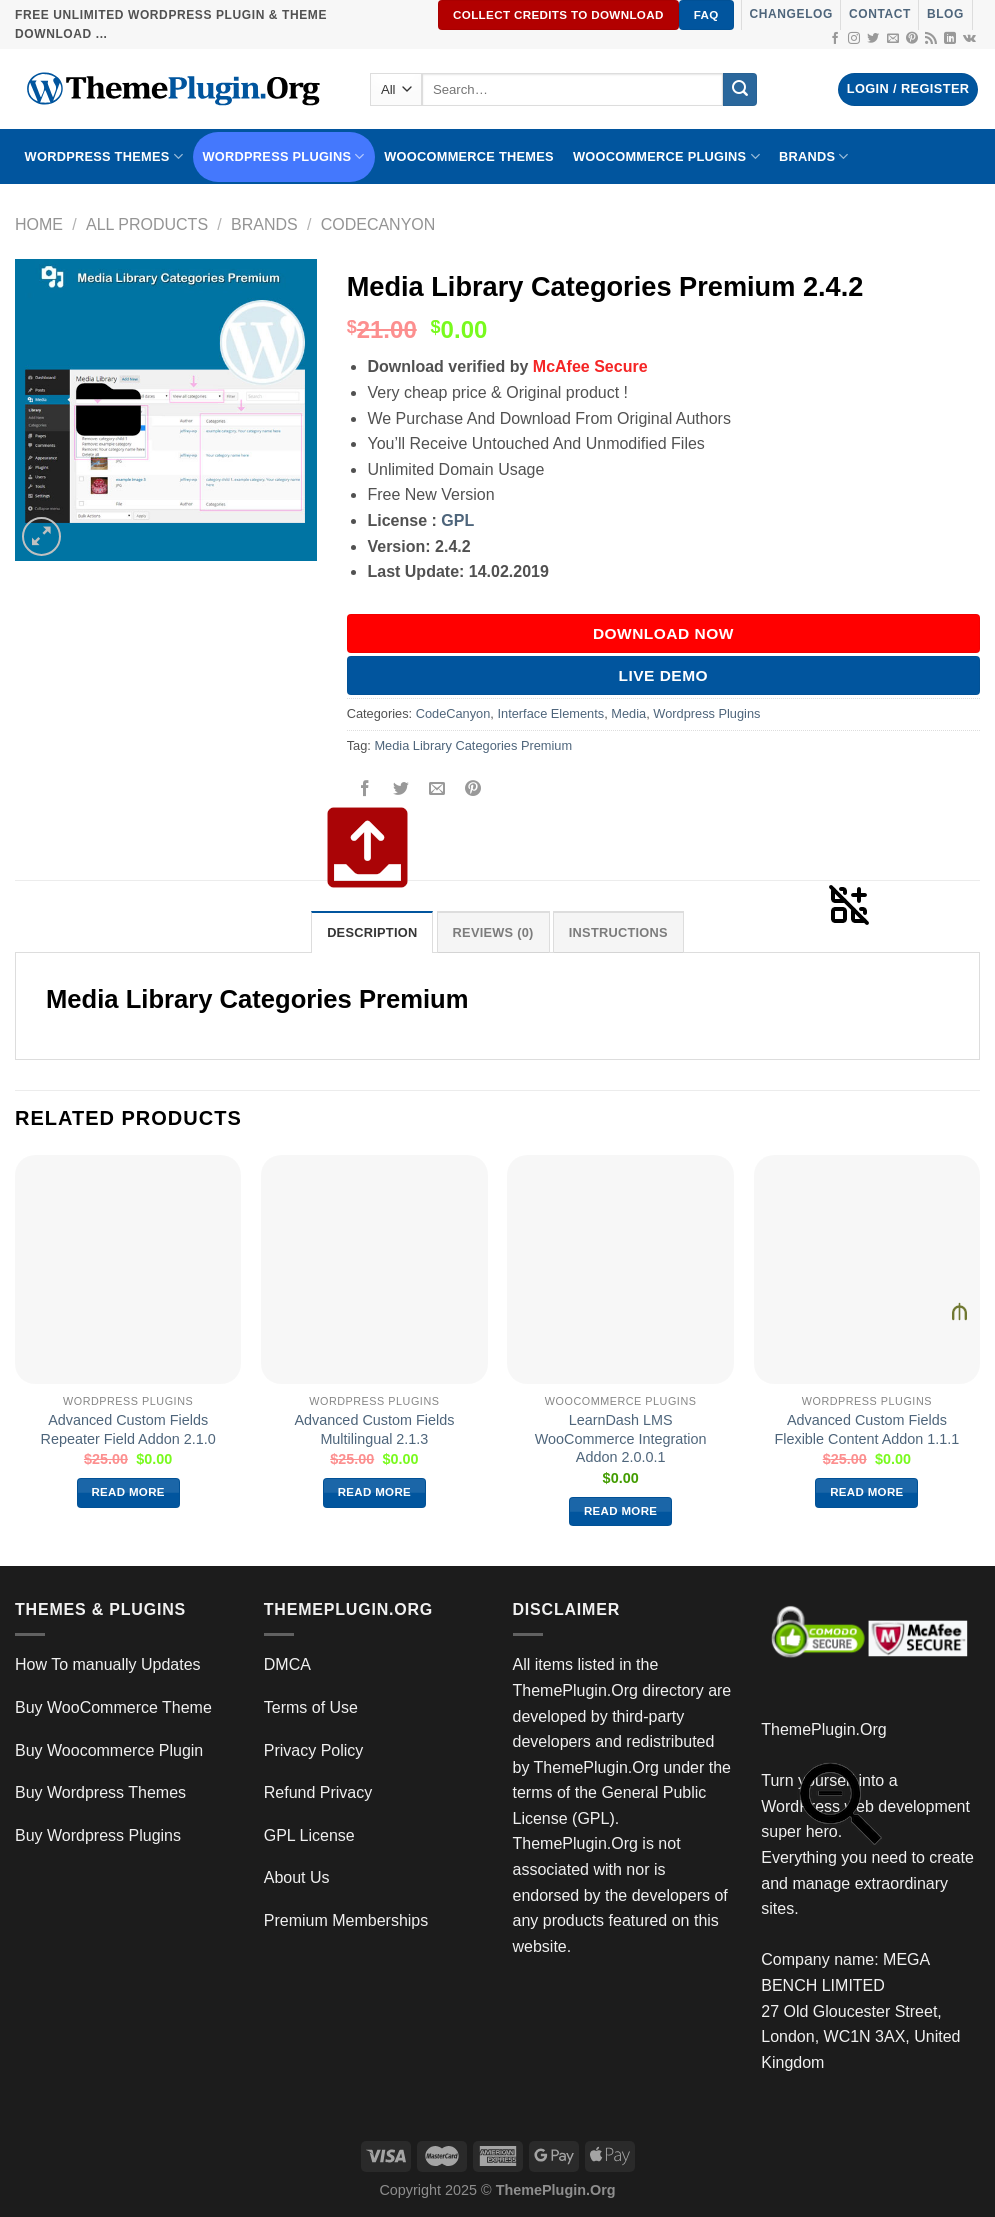  I want to click on access a closed or collapsed folder, so click(108, 411).